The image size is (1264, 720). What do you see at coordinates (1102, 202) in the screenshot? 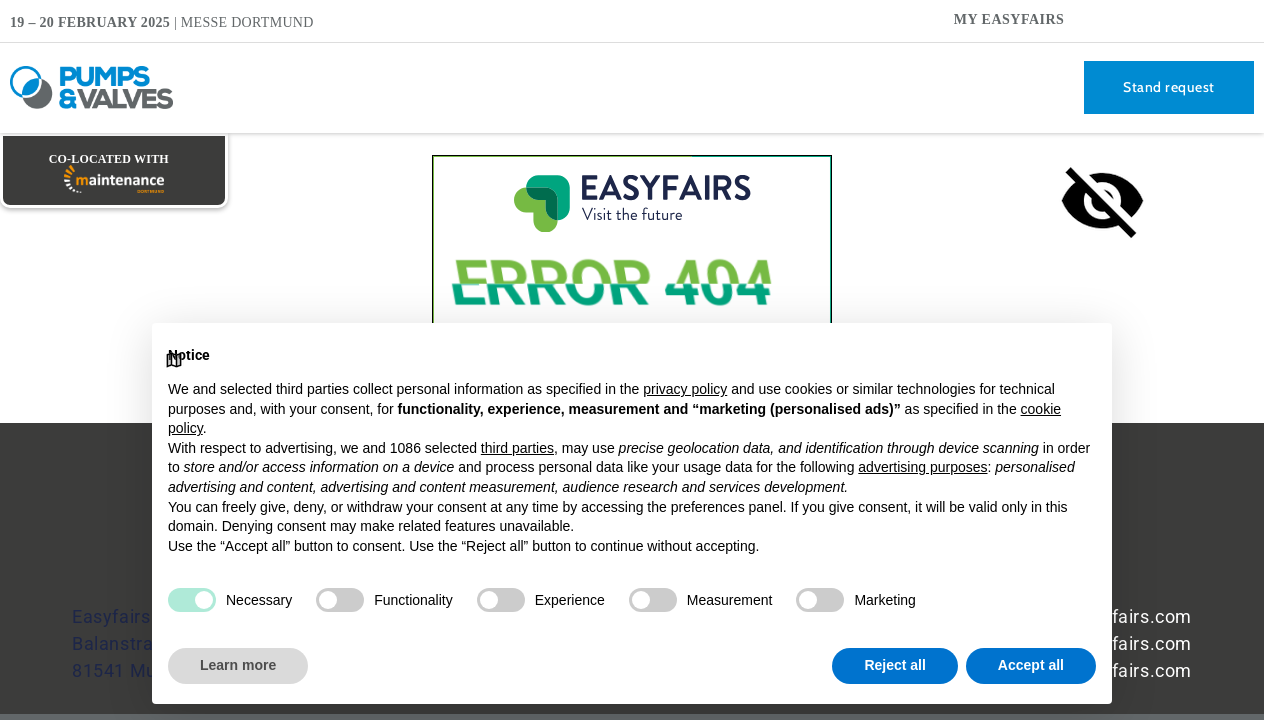
I see `hide password or sensitive content` at bounding box center [1102, 202].